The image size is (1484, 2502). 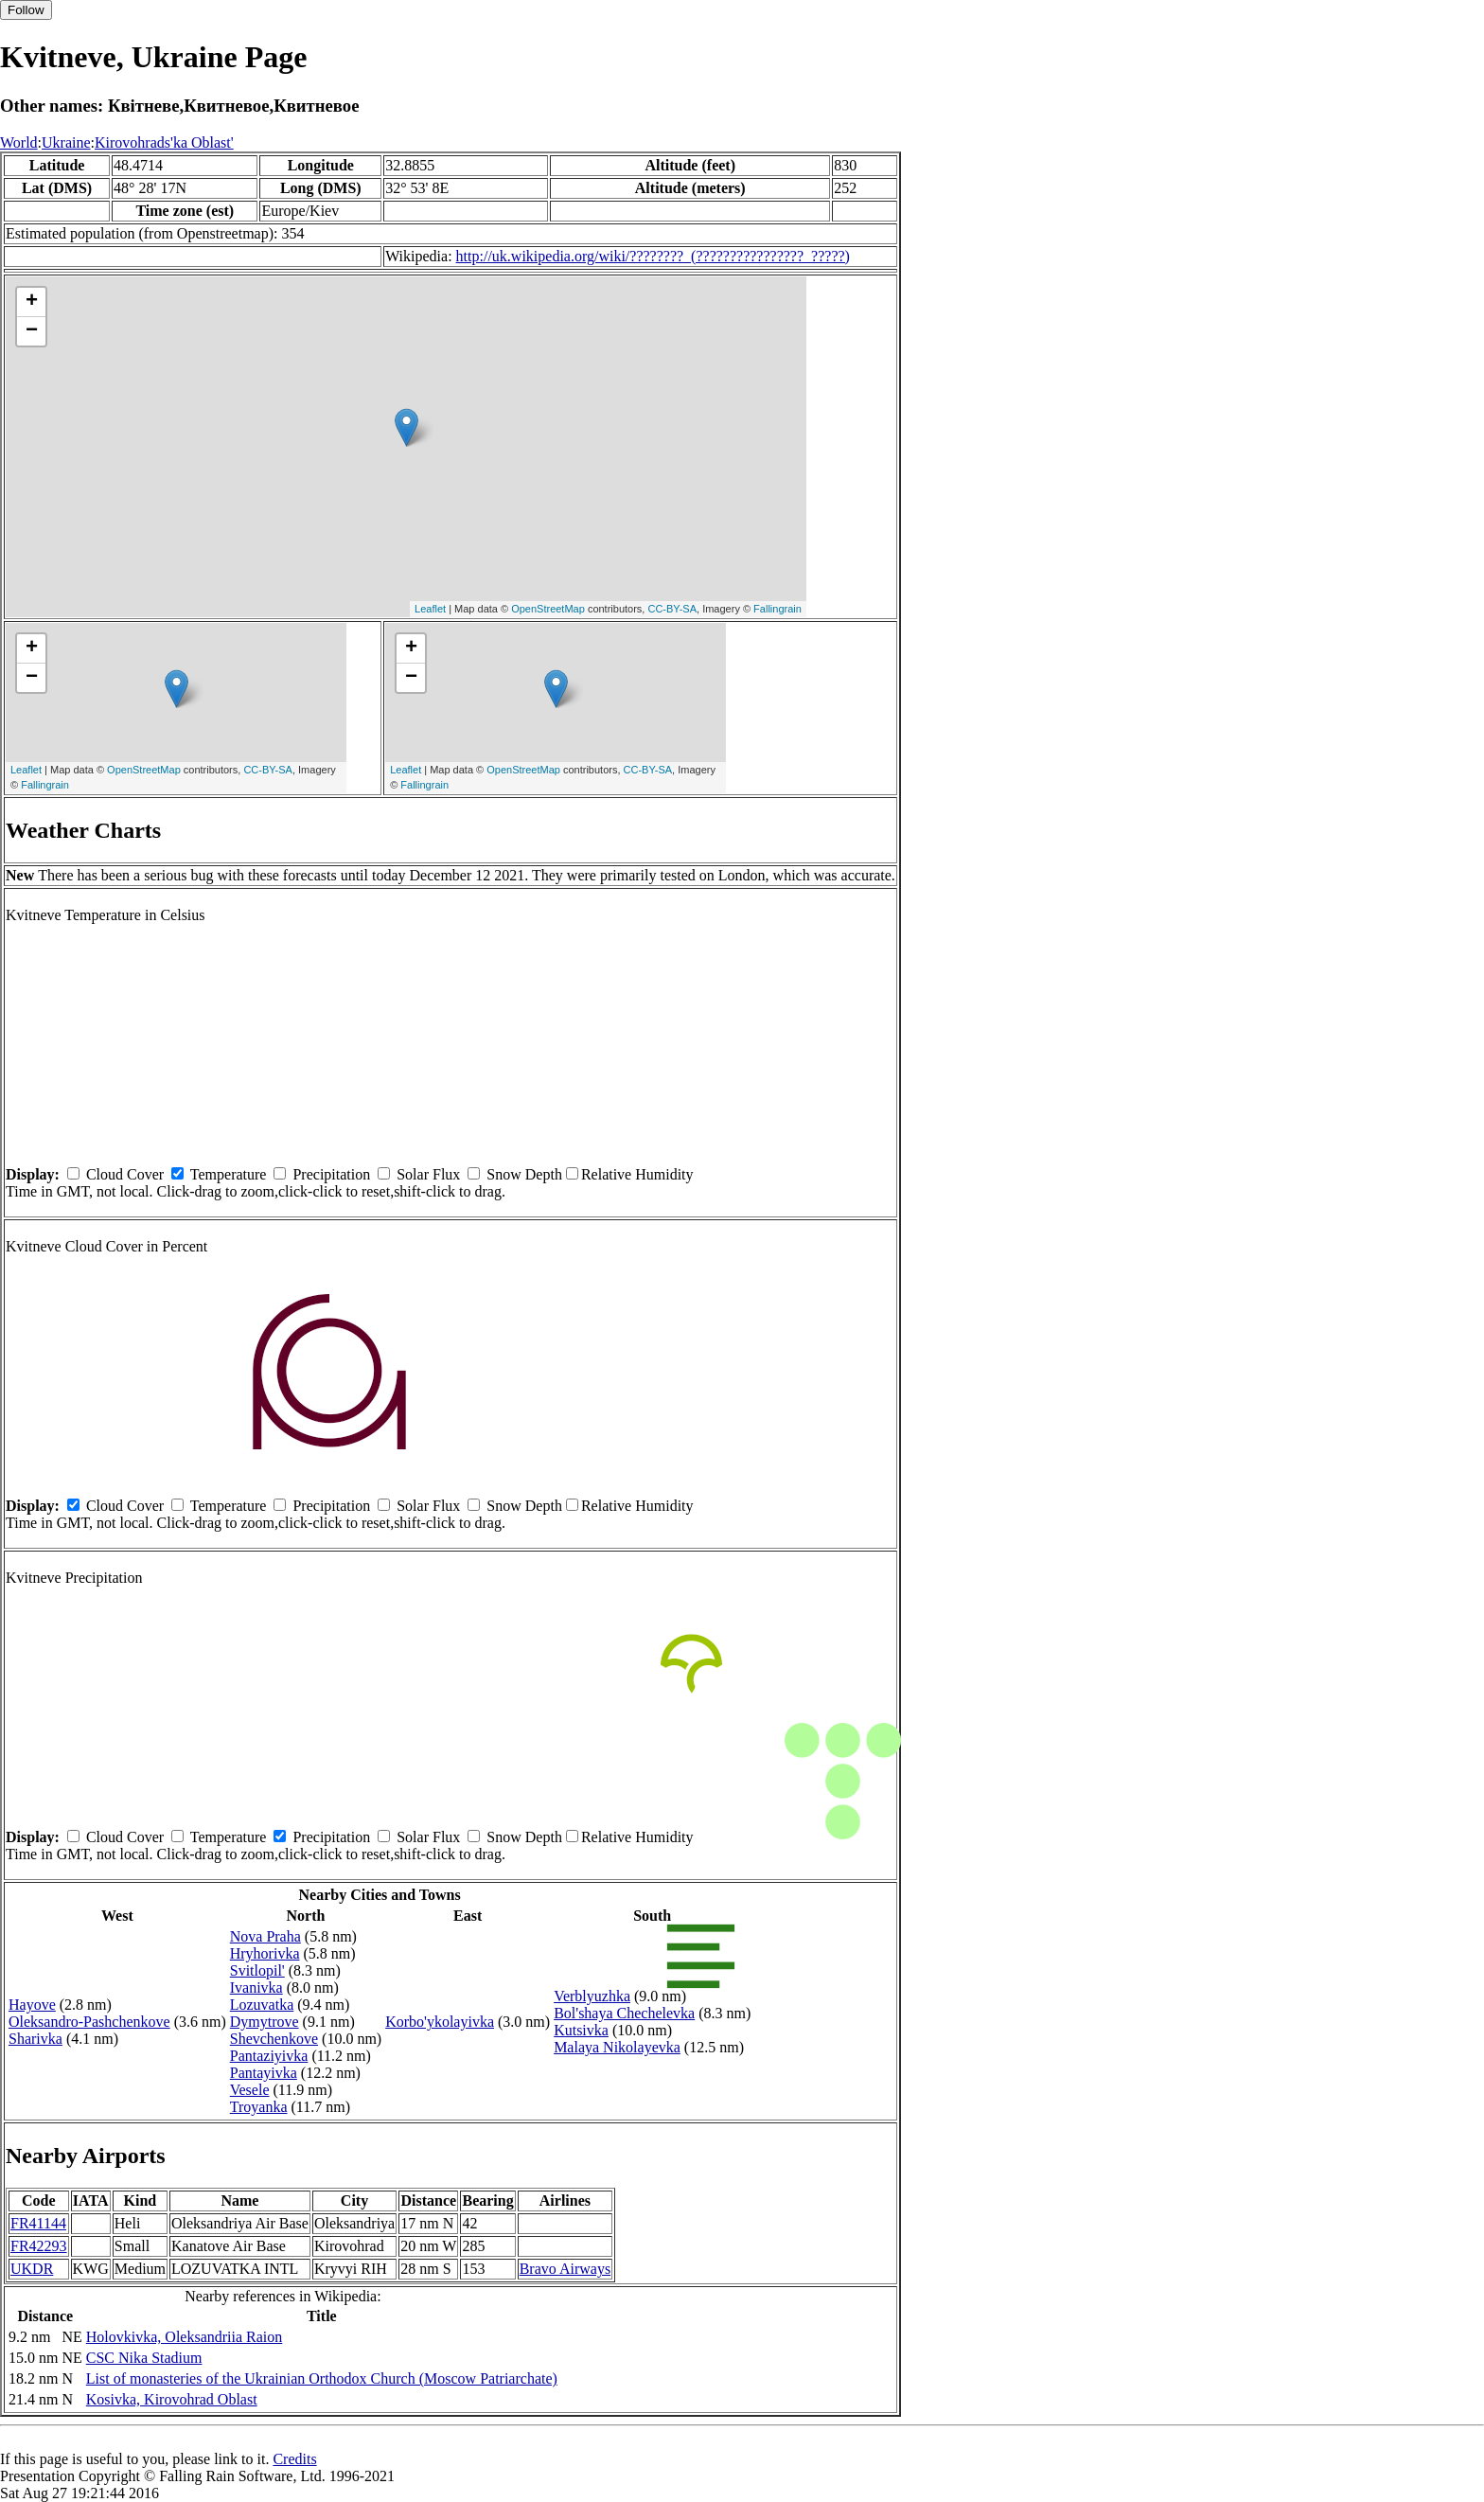 What do you see at coordinates (842, 1781) in the screenshot?
I see `telefonica brand logo` at bounding box center [842, 1781].